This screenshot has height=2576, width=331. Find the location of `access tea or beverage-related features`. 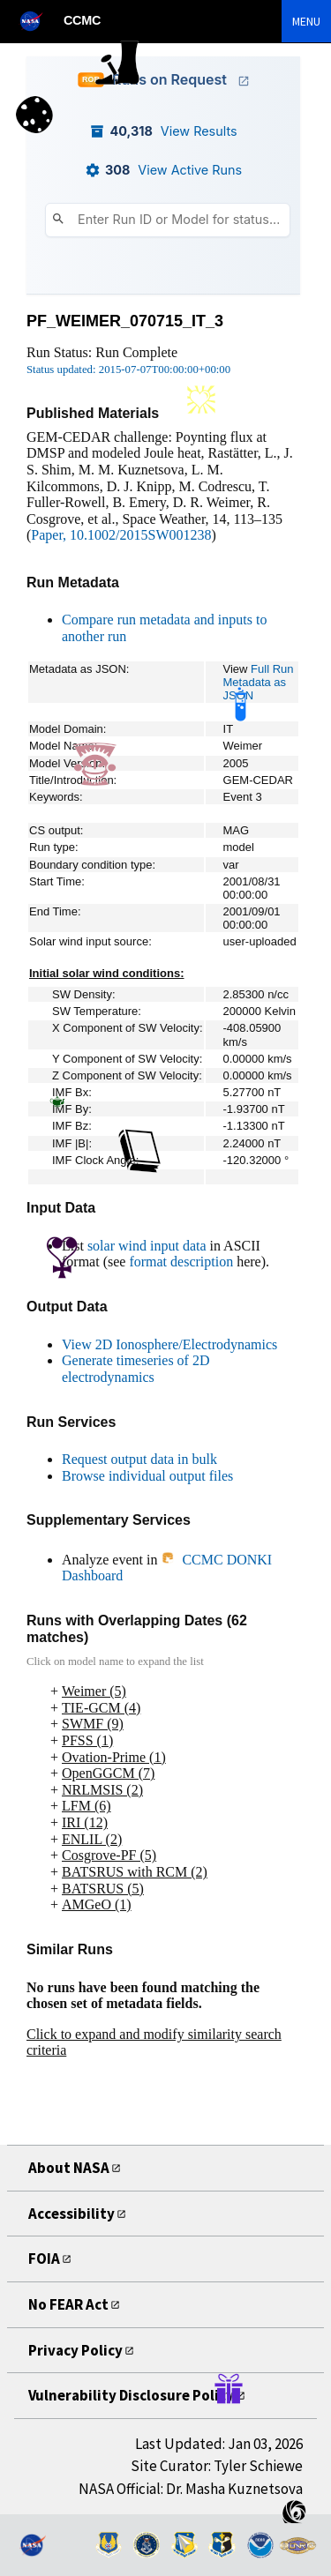

access tea or beverage-related features is located at coordinates (57, 1101).